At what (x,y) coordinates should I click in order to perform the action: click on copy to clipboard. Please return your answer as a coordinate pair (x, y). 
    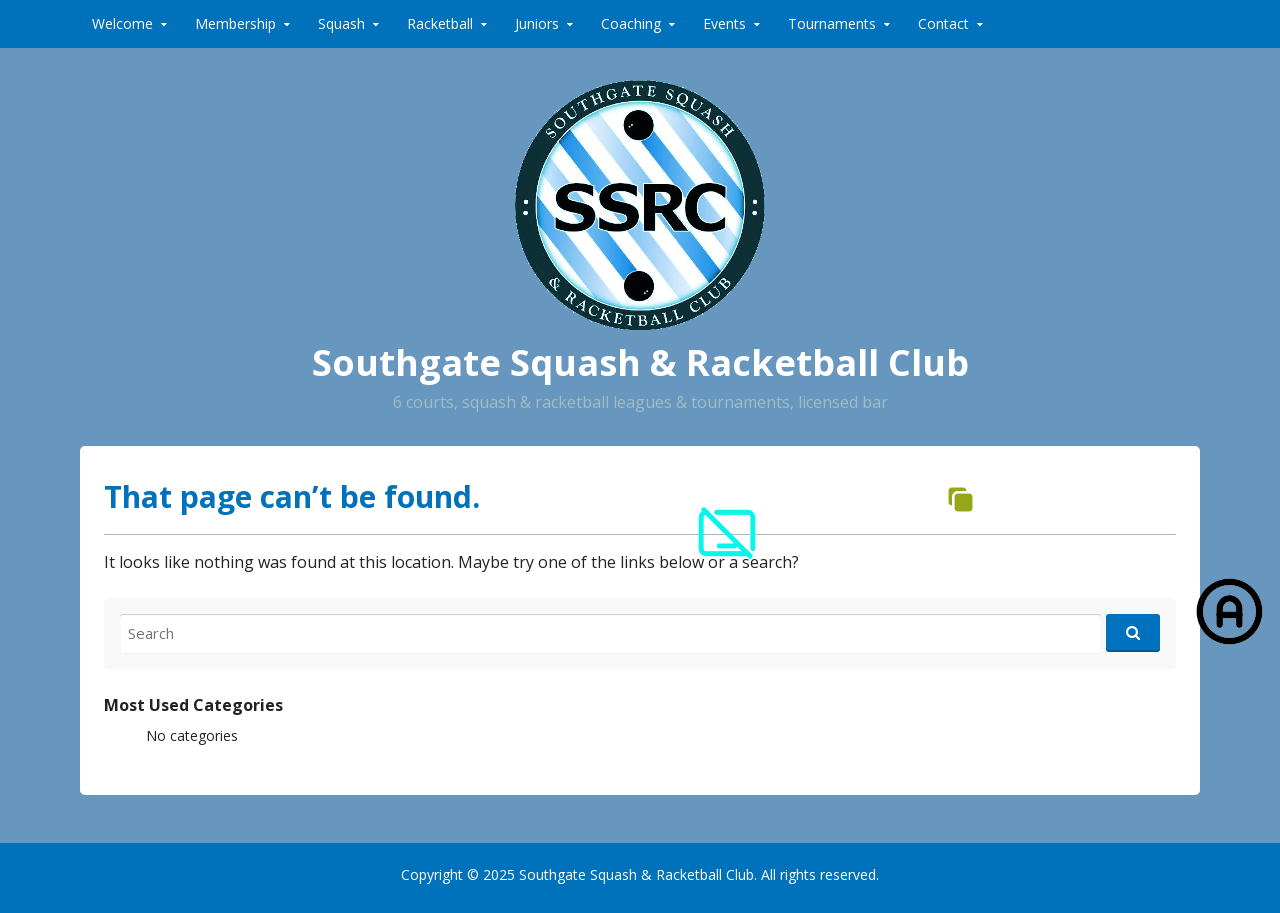
    Looking at the image, I should click on (960, 499).